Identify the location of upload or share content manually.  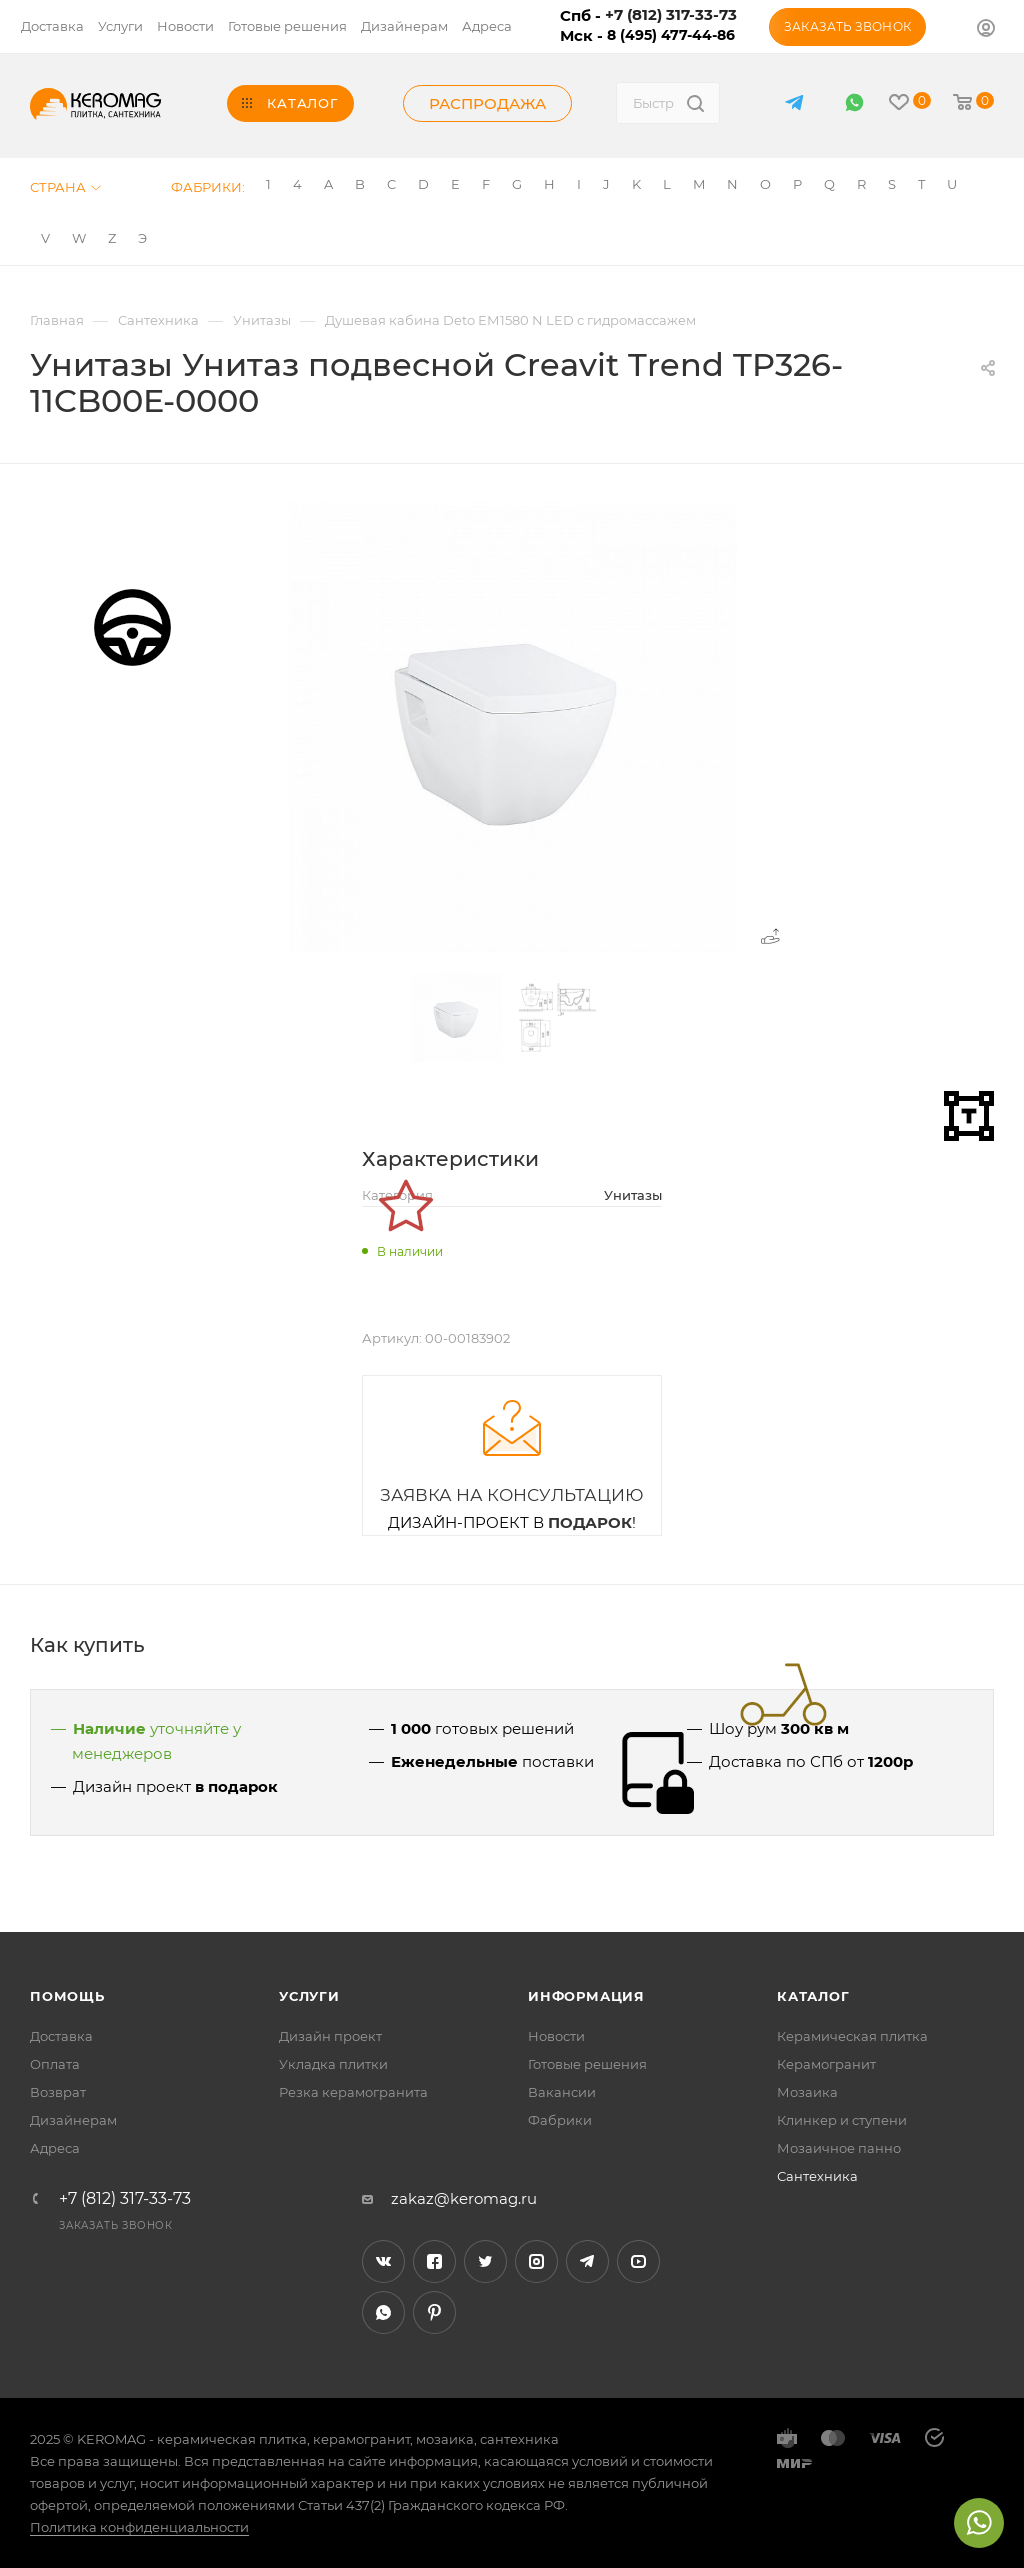
(771, 937).